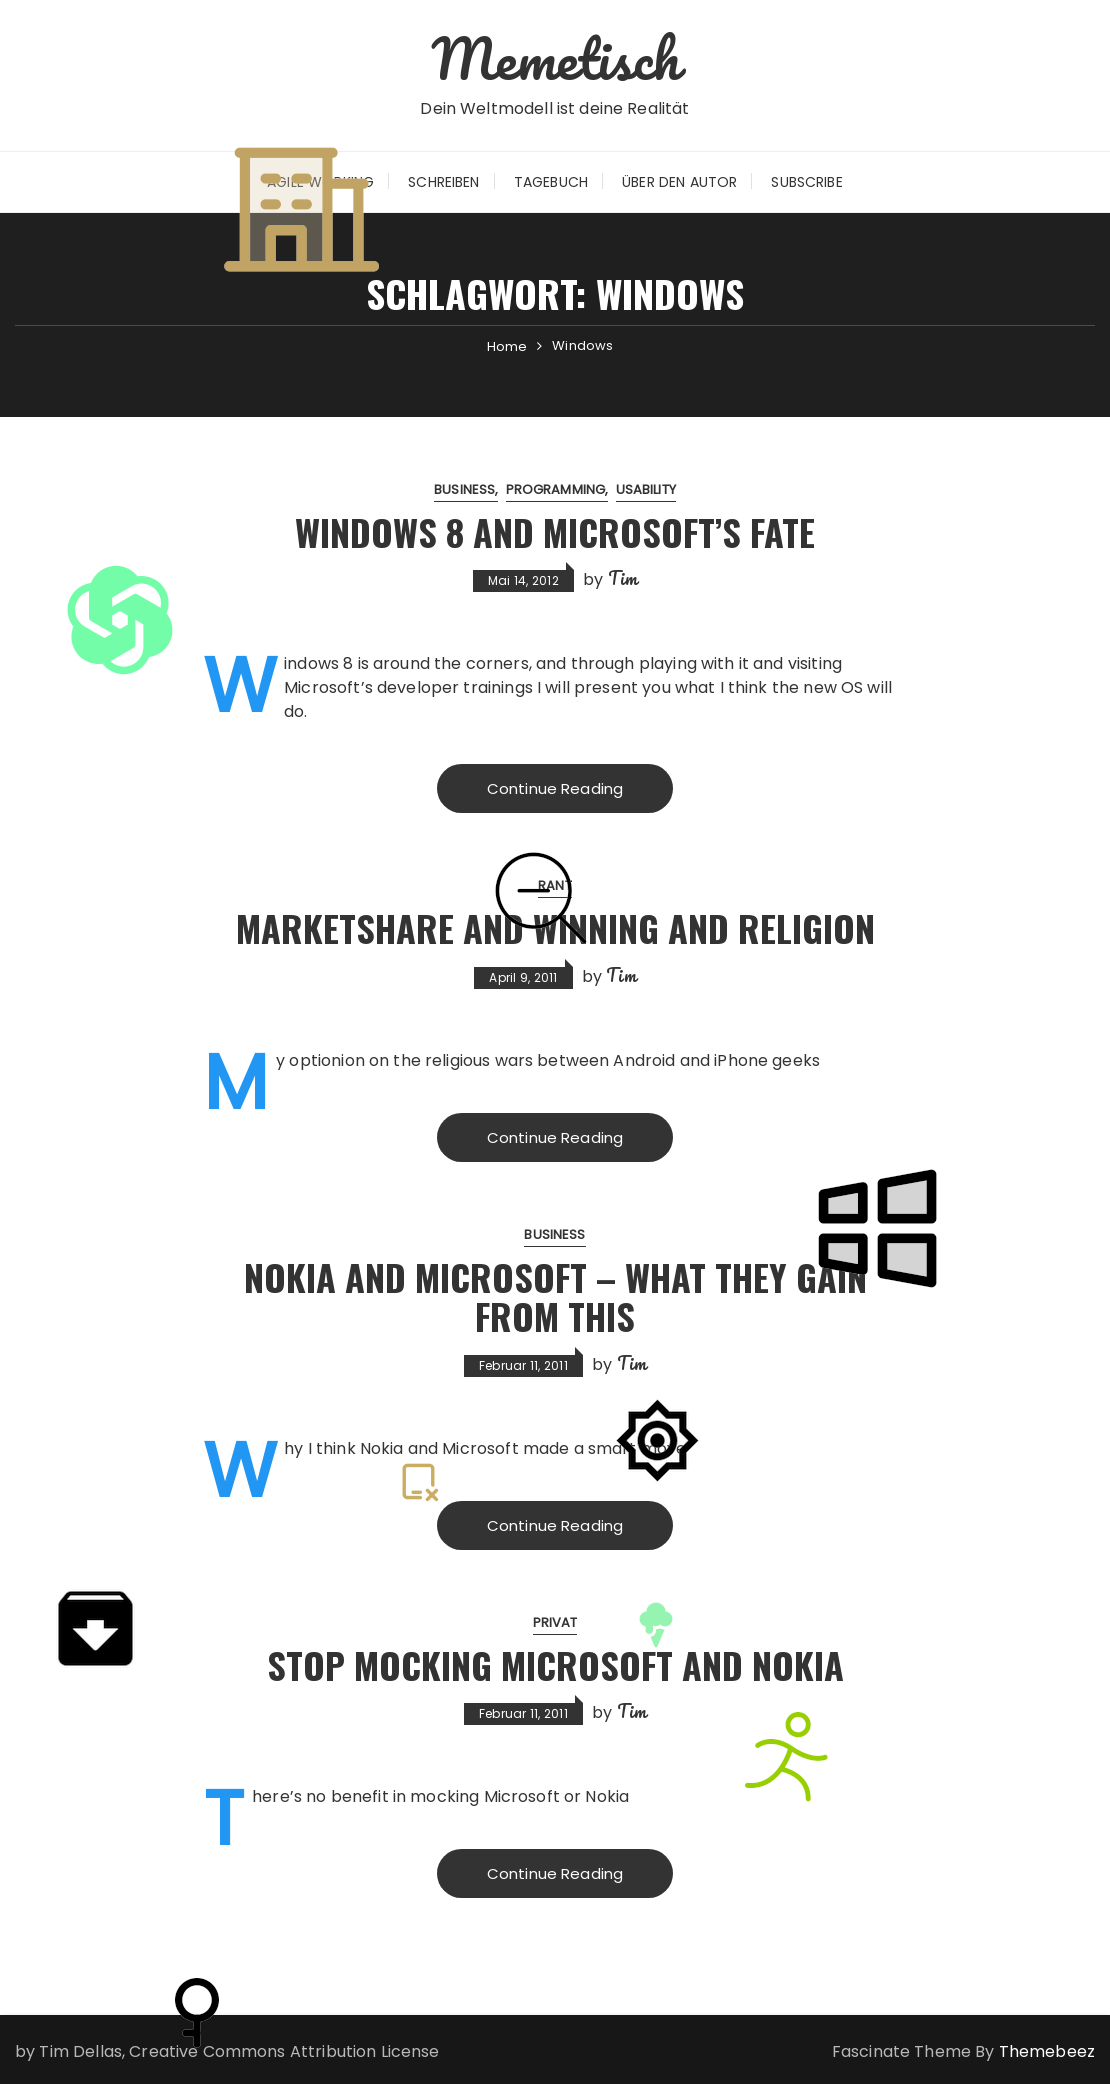 This screenshot has width=1110, height=2084. Describe the element at coordinates (418, 1481) in the screenshot. I see `disconnect or remove iPad device` at that location.